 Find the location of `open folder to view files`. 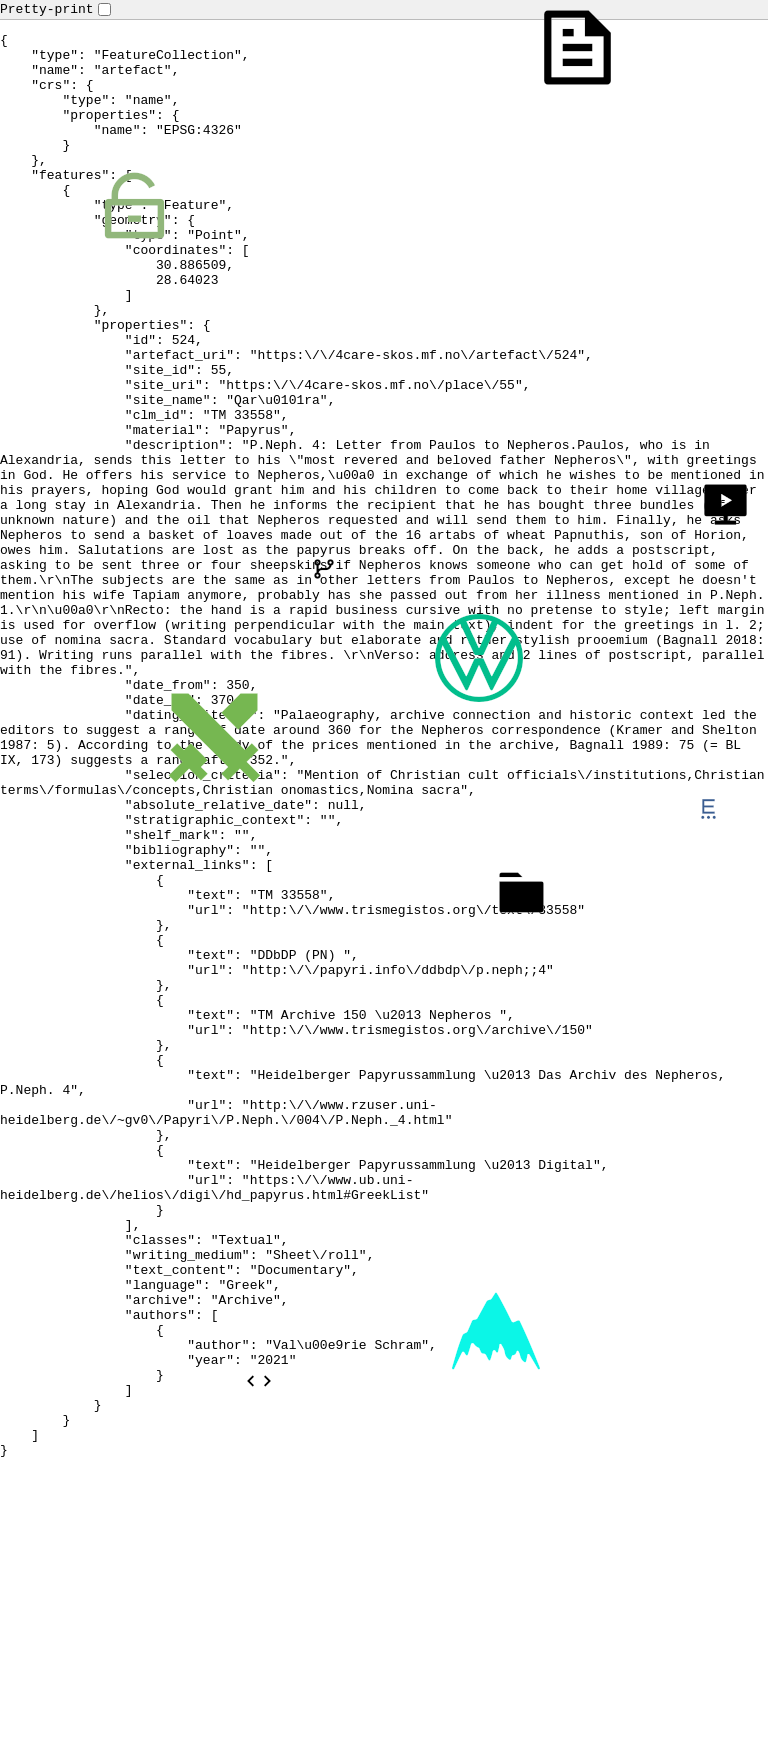

open folder to view files is located at coordinates (521, 892).